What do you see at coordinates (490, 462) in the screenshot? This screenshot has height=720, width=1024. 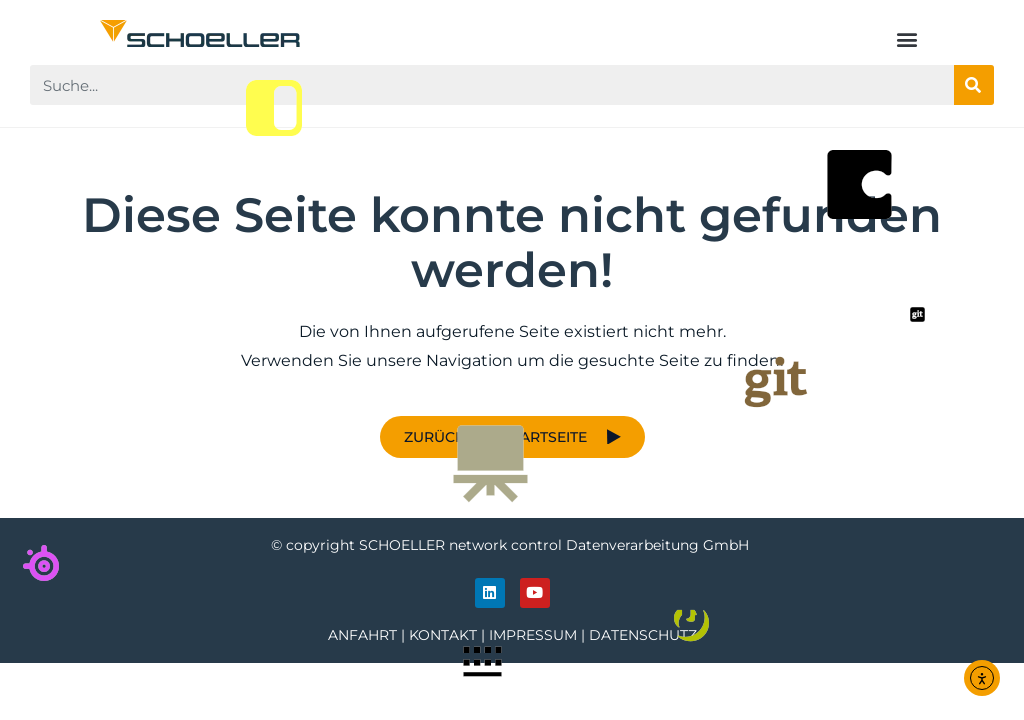 I see `open artboard or canvas workspace` at bounding box center [490, 462].